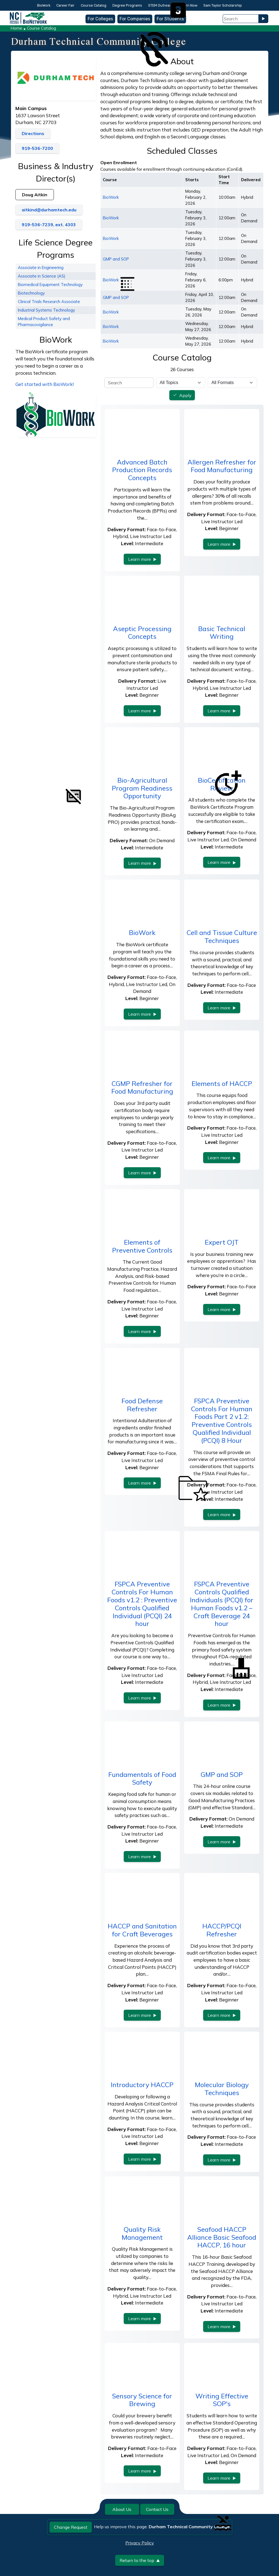 The width and height of the screenshot is (279, 2576). I want to click on view pool or swimming amenities, so click(223, 2523).